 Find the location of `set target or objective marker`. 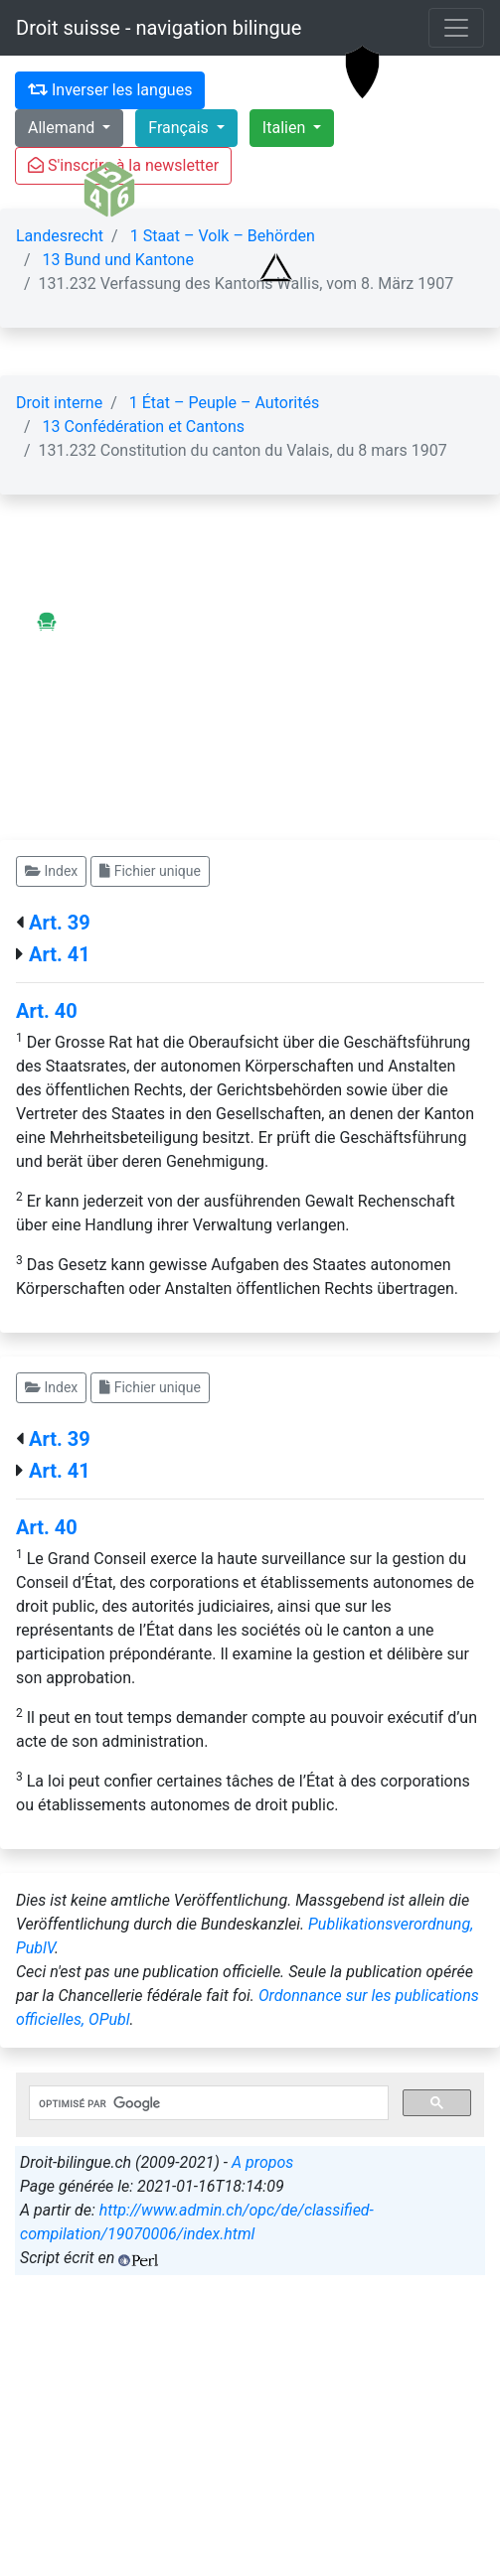

set target or objective marker is located at coordinates (275, 266).